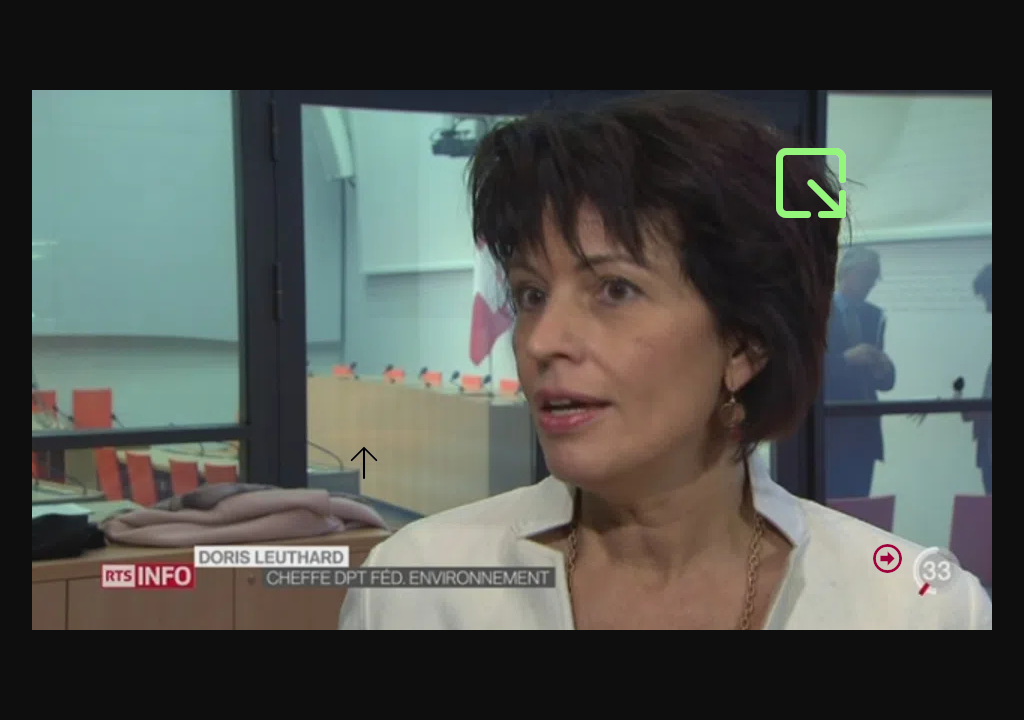 The image size is (1024, 720). I want to click on navigate to the next item or screen, so click(887, 558).